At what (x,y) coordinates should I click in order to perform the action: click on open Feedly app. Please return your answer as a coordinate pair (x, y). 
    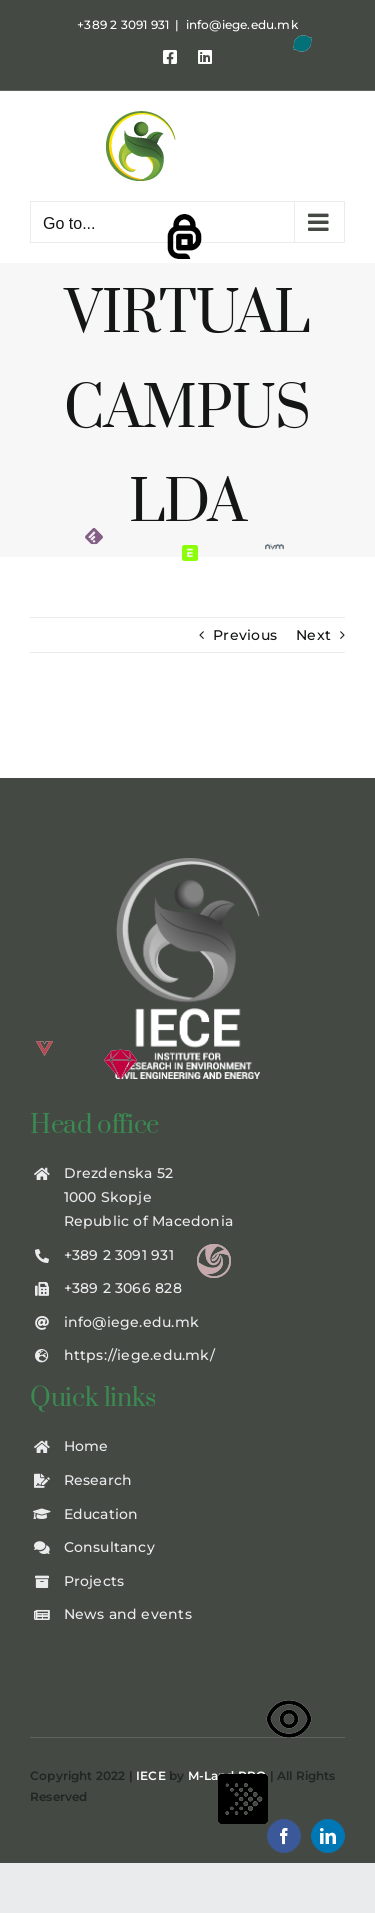
    Looking at the image, I should click on (94, 536).